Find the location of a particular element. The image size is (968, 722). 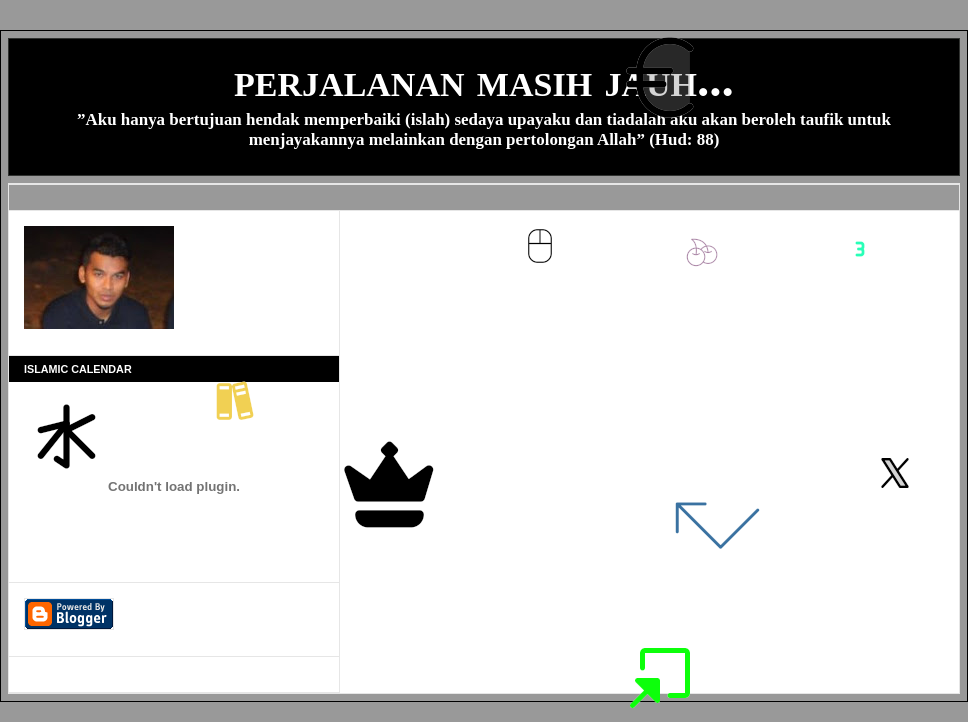

open the X (formerly Twitter) app is located at coordinates (895, 473).